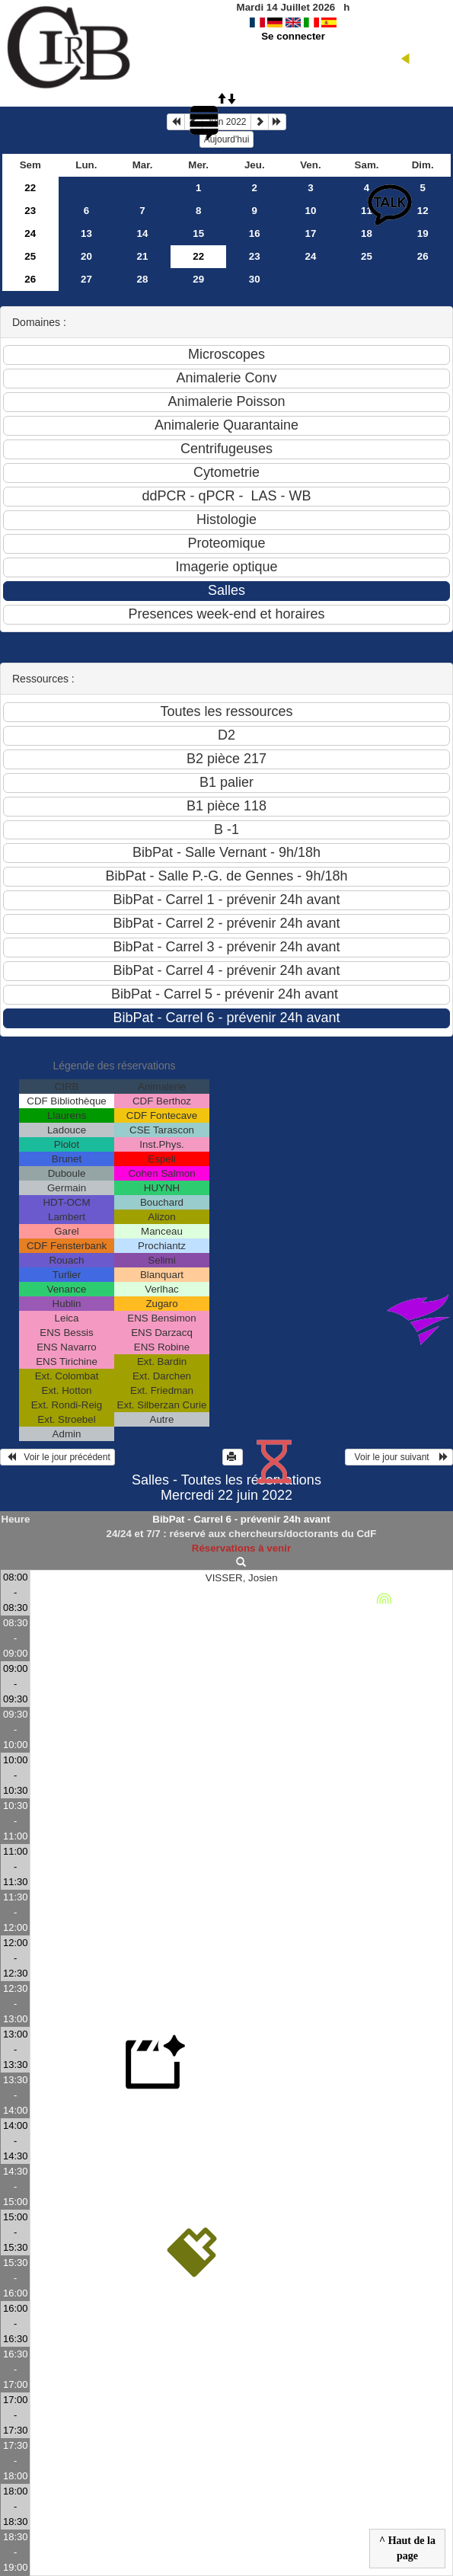  What do you see at coordinates (152, 2064) in the screenshot?
I see `generate video content using AI` at bounding box center [152, 2064].